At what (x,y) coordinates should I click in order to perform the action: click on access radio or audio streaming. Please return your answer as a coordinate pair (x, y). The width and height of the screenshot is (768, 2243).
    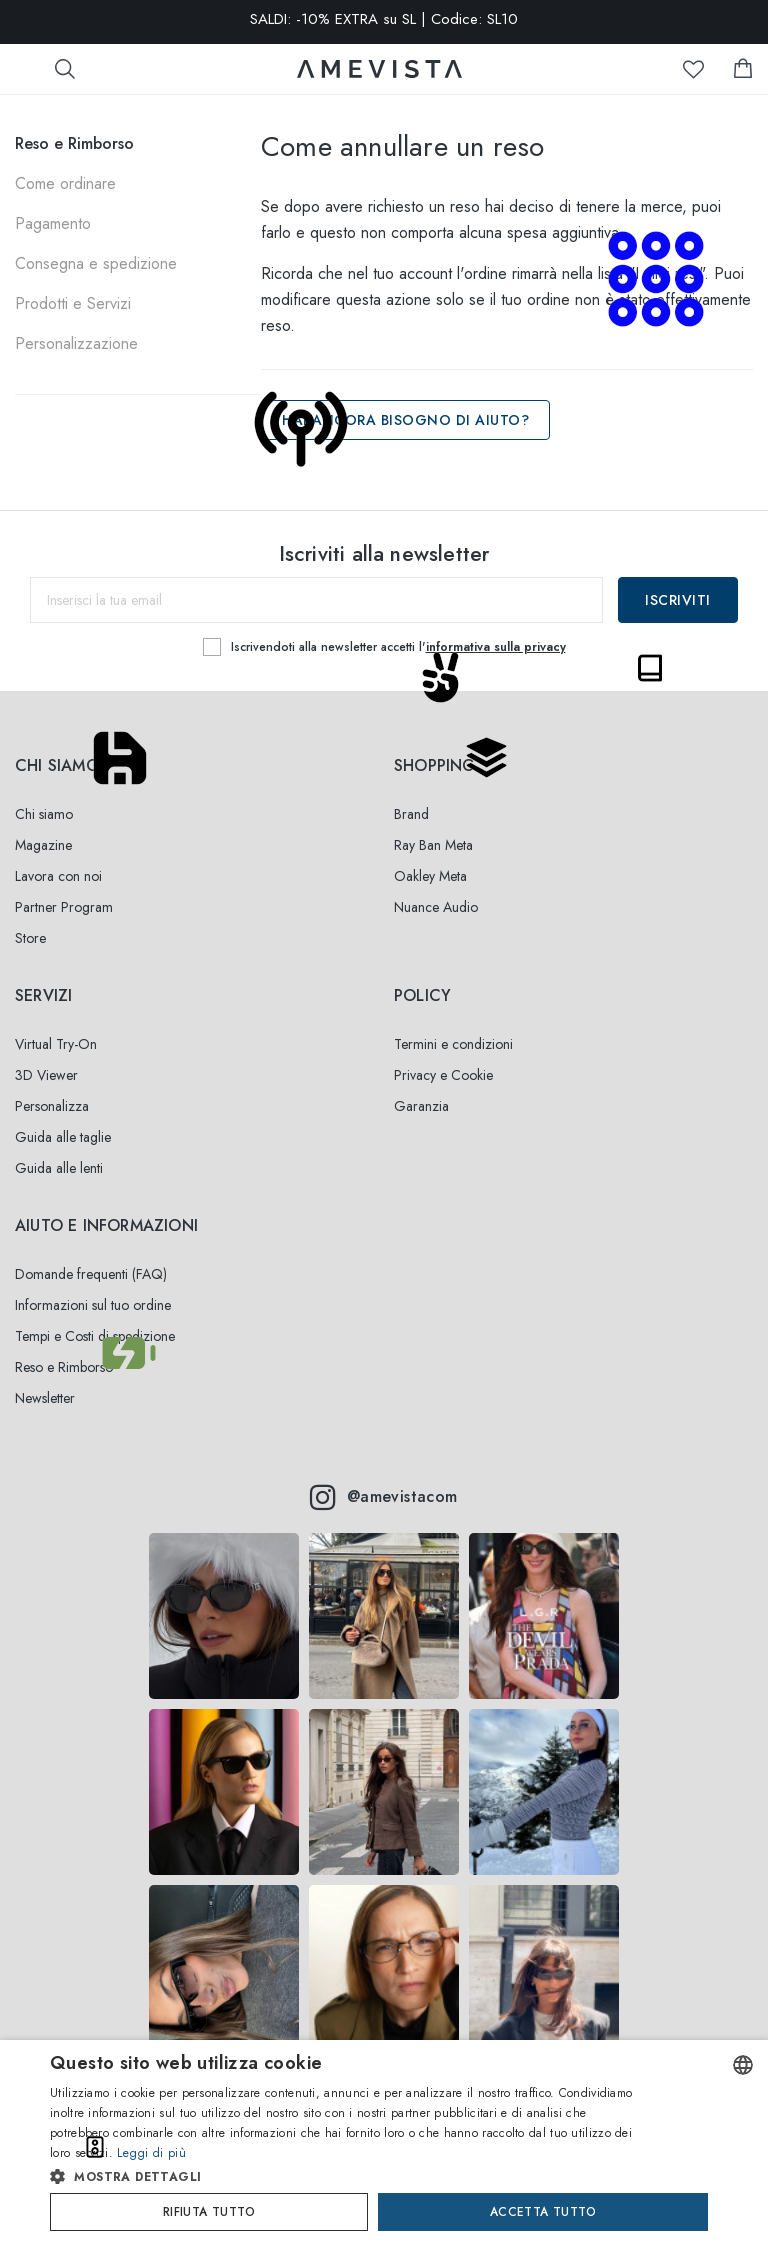
    Looking at the image, I should click on (301, 427).